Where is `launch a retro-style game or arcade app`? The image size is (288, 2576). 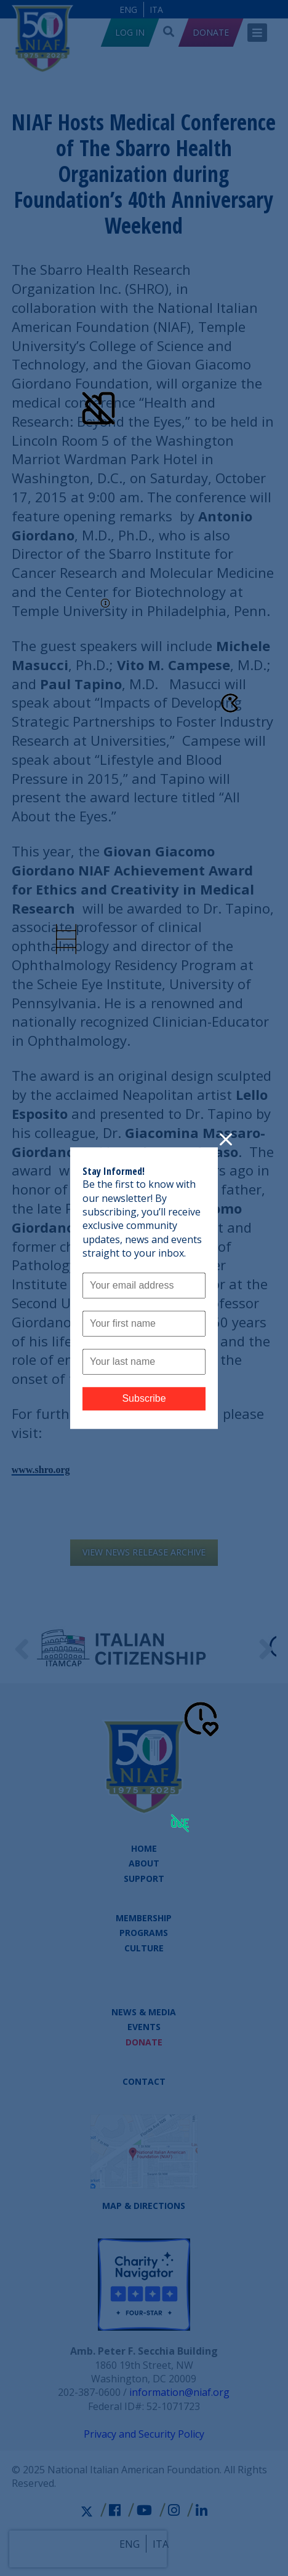 launch a retro-style game or arcade app is located at coordinates (230, 703).